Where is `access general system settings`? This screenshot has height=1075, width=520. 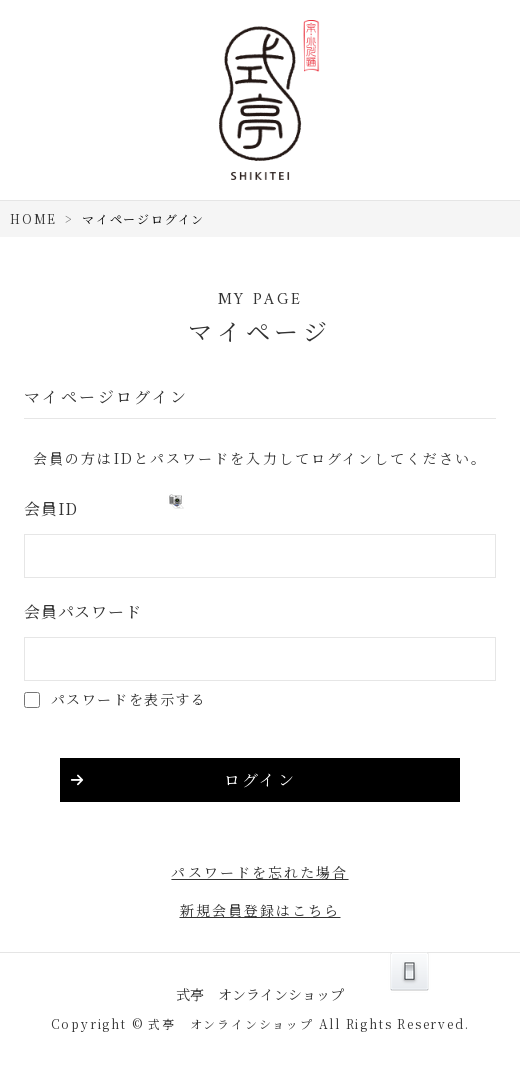 access general system settings is located at coordinates (409, 971).